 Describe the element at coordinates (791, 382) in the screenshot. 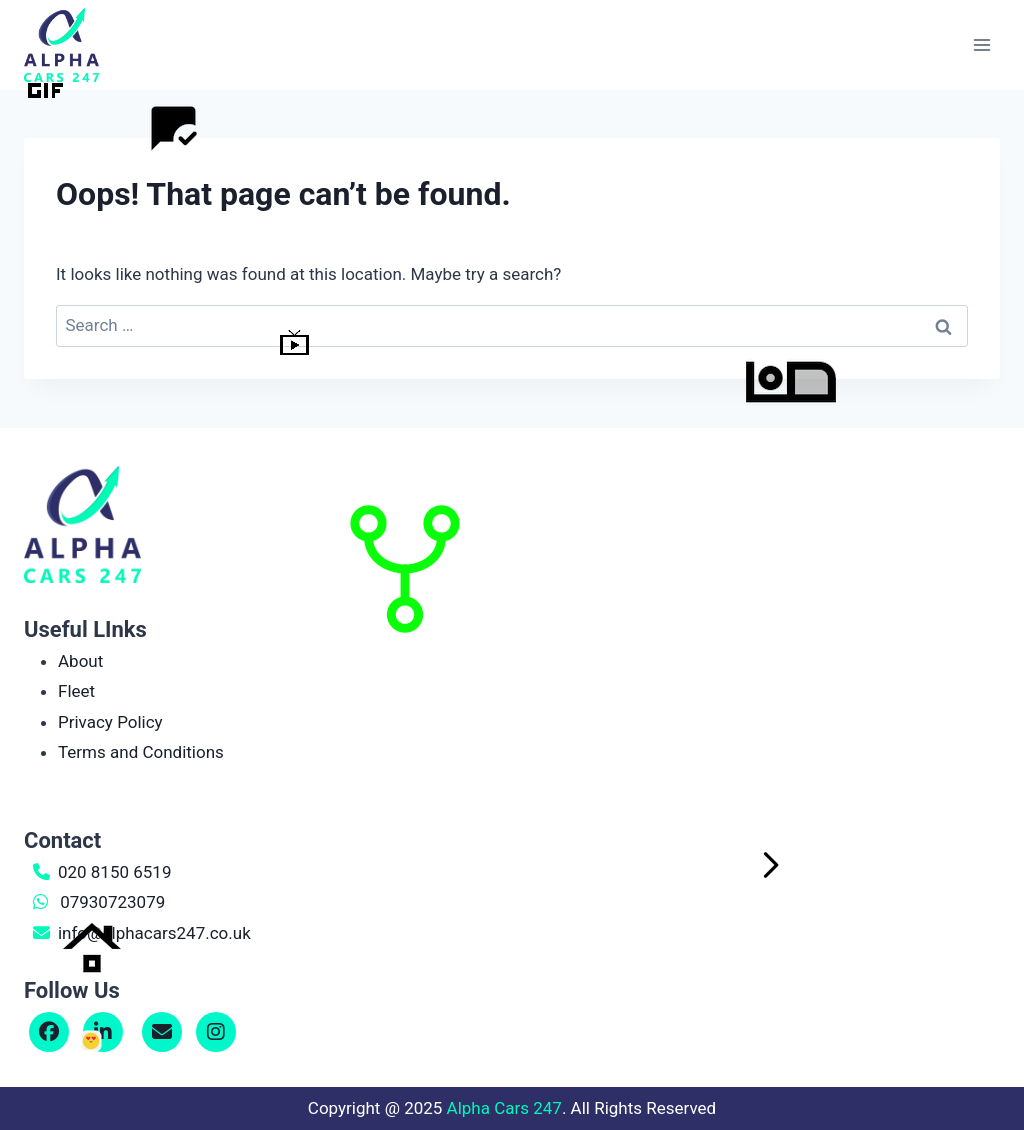

I see `select a first-class or business suite seat` at that location.